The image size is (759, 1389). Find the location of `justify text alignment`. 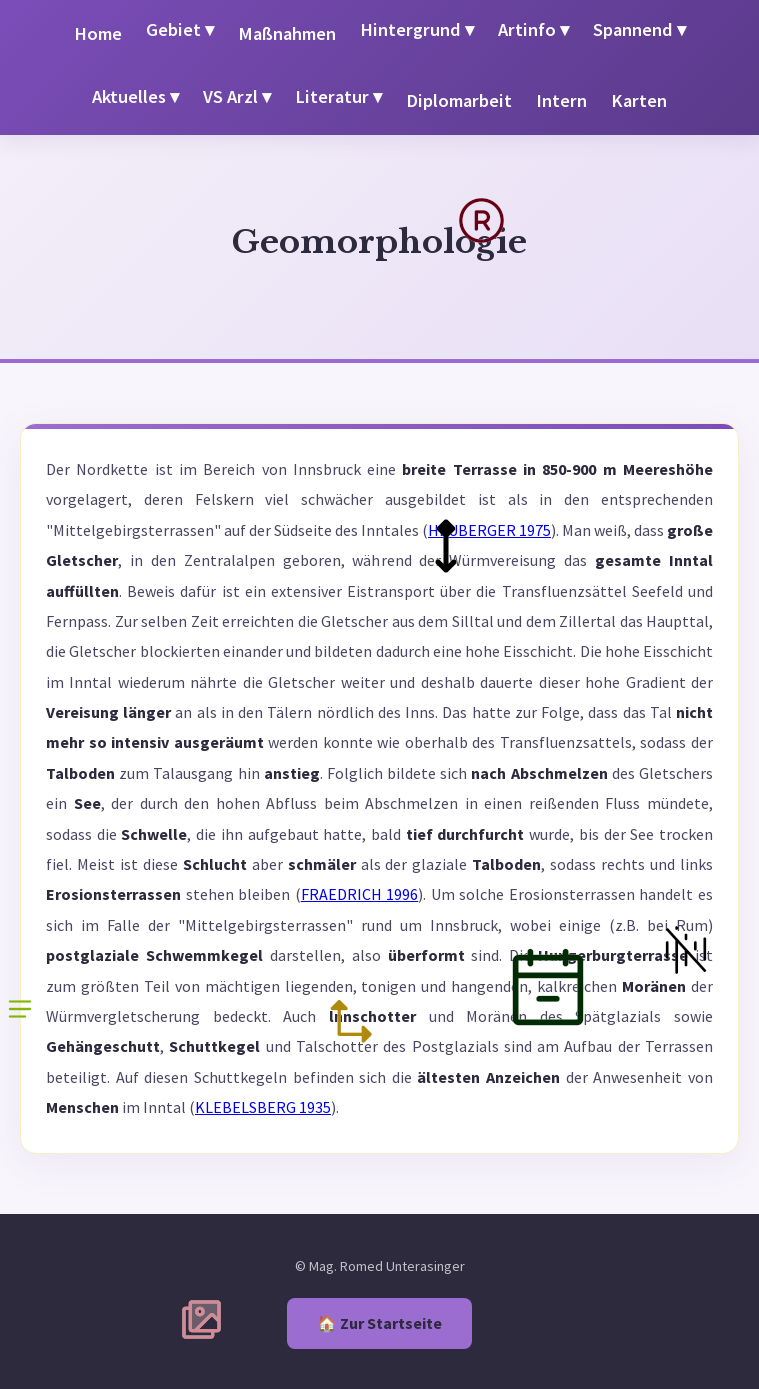

justify text alignment is located at coordinates (20, 1009).